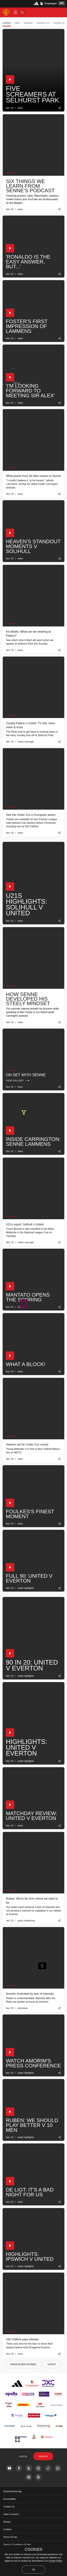 The image size is (67, 2576). Describe the element at coordinates (42, 1966) in the screenshot. I see `access financial or payment settings` at that location.